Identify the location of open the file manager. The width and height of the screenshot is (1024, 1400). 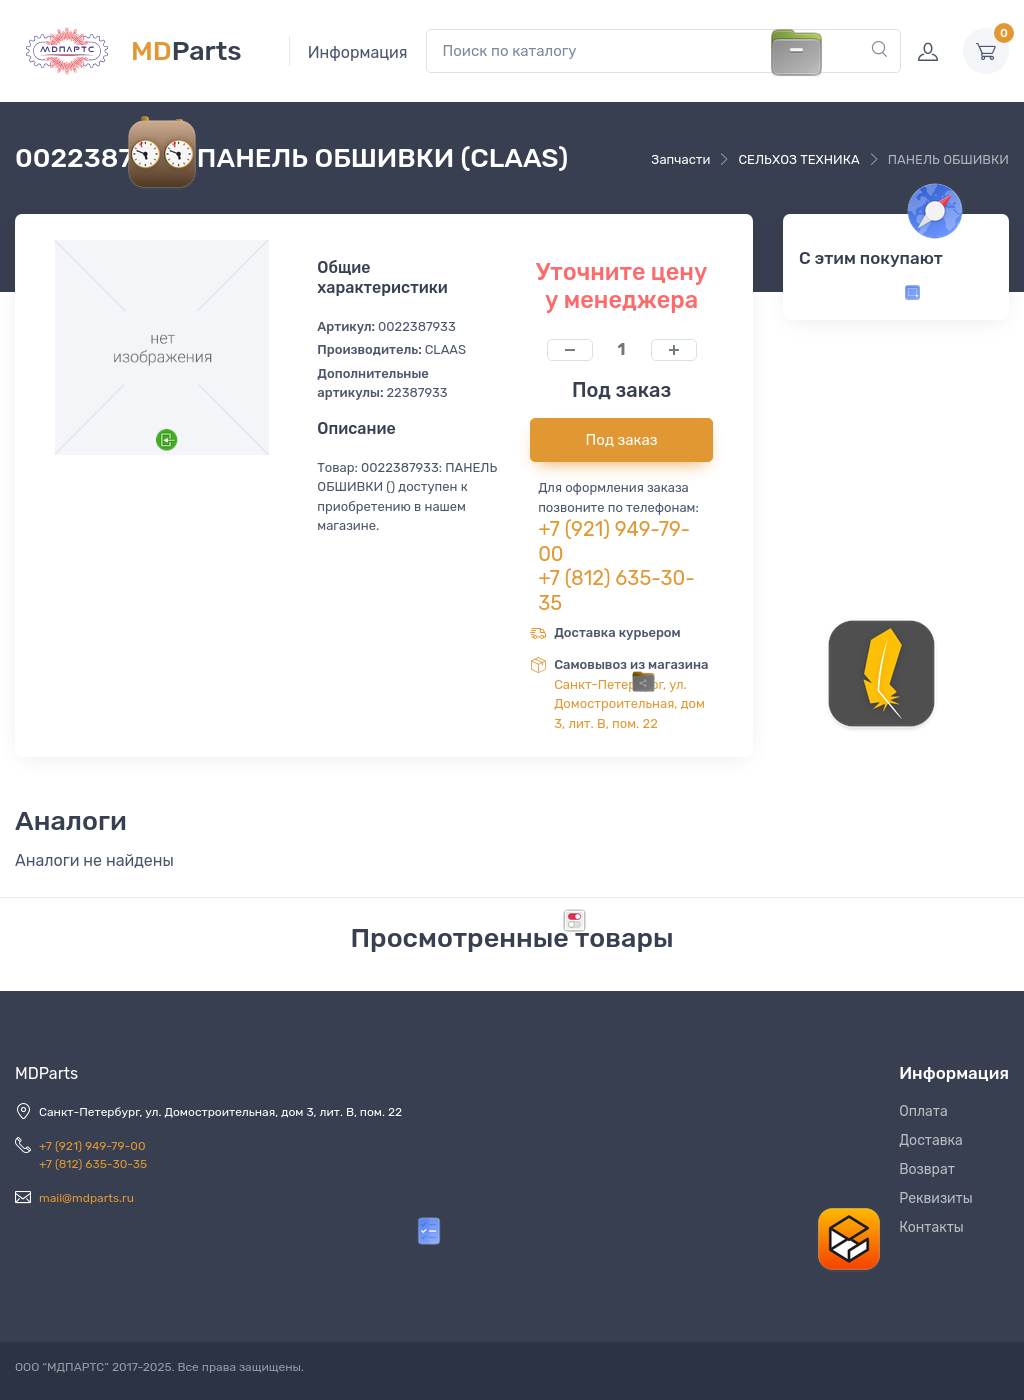
(796, 52).